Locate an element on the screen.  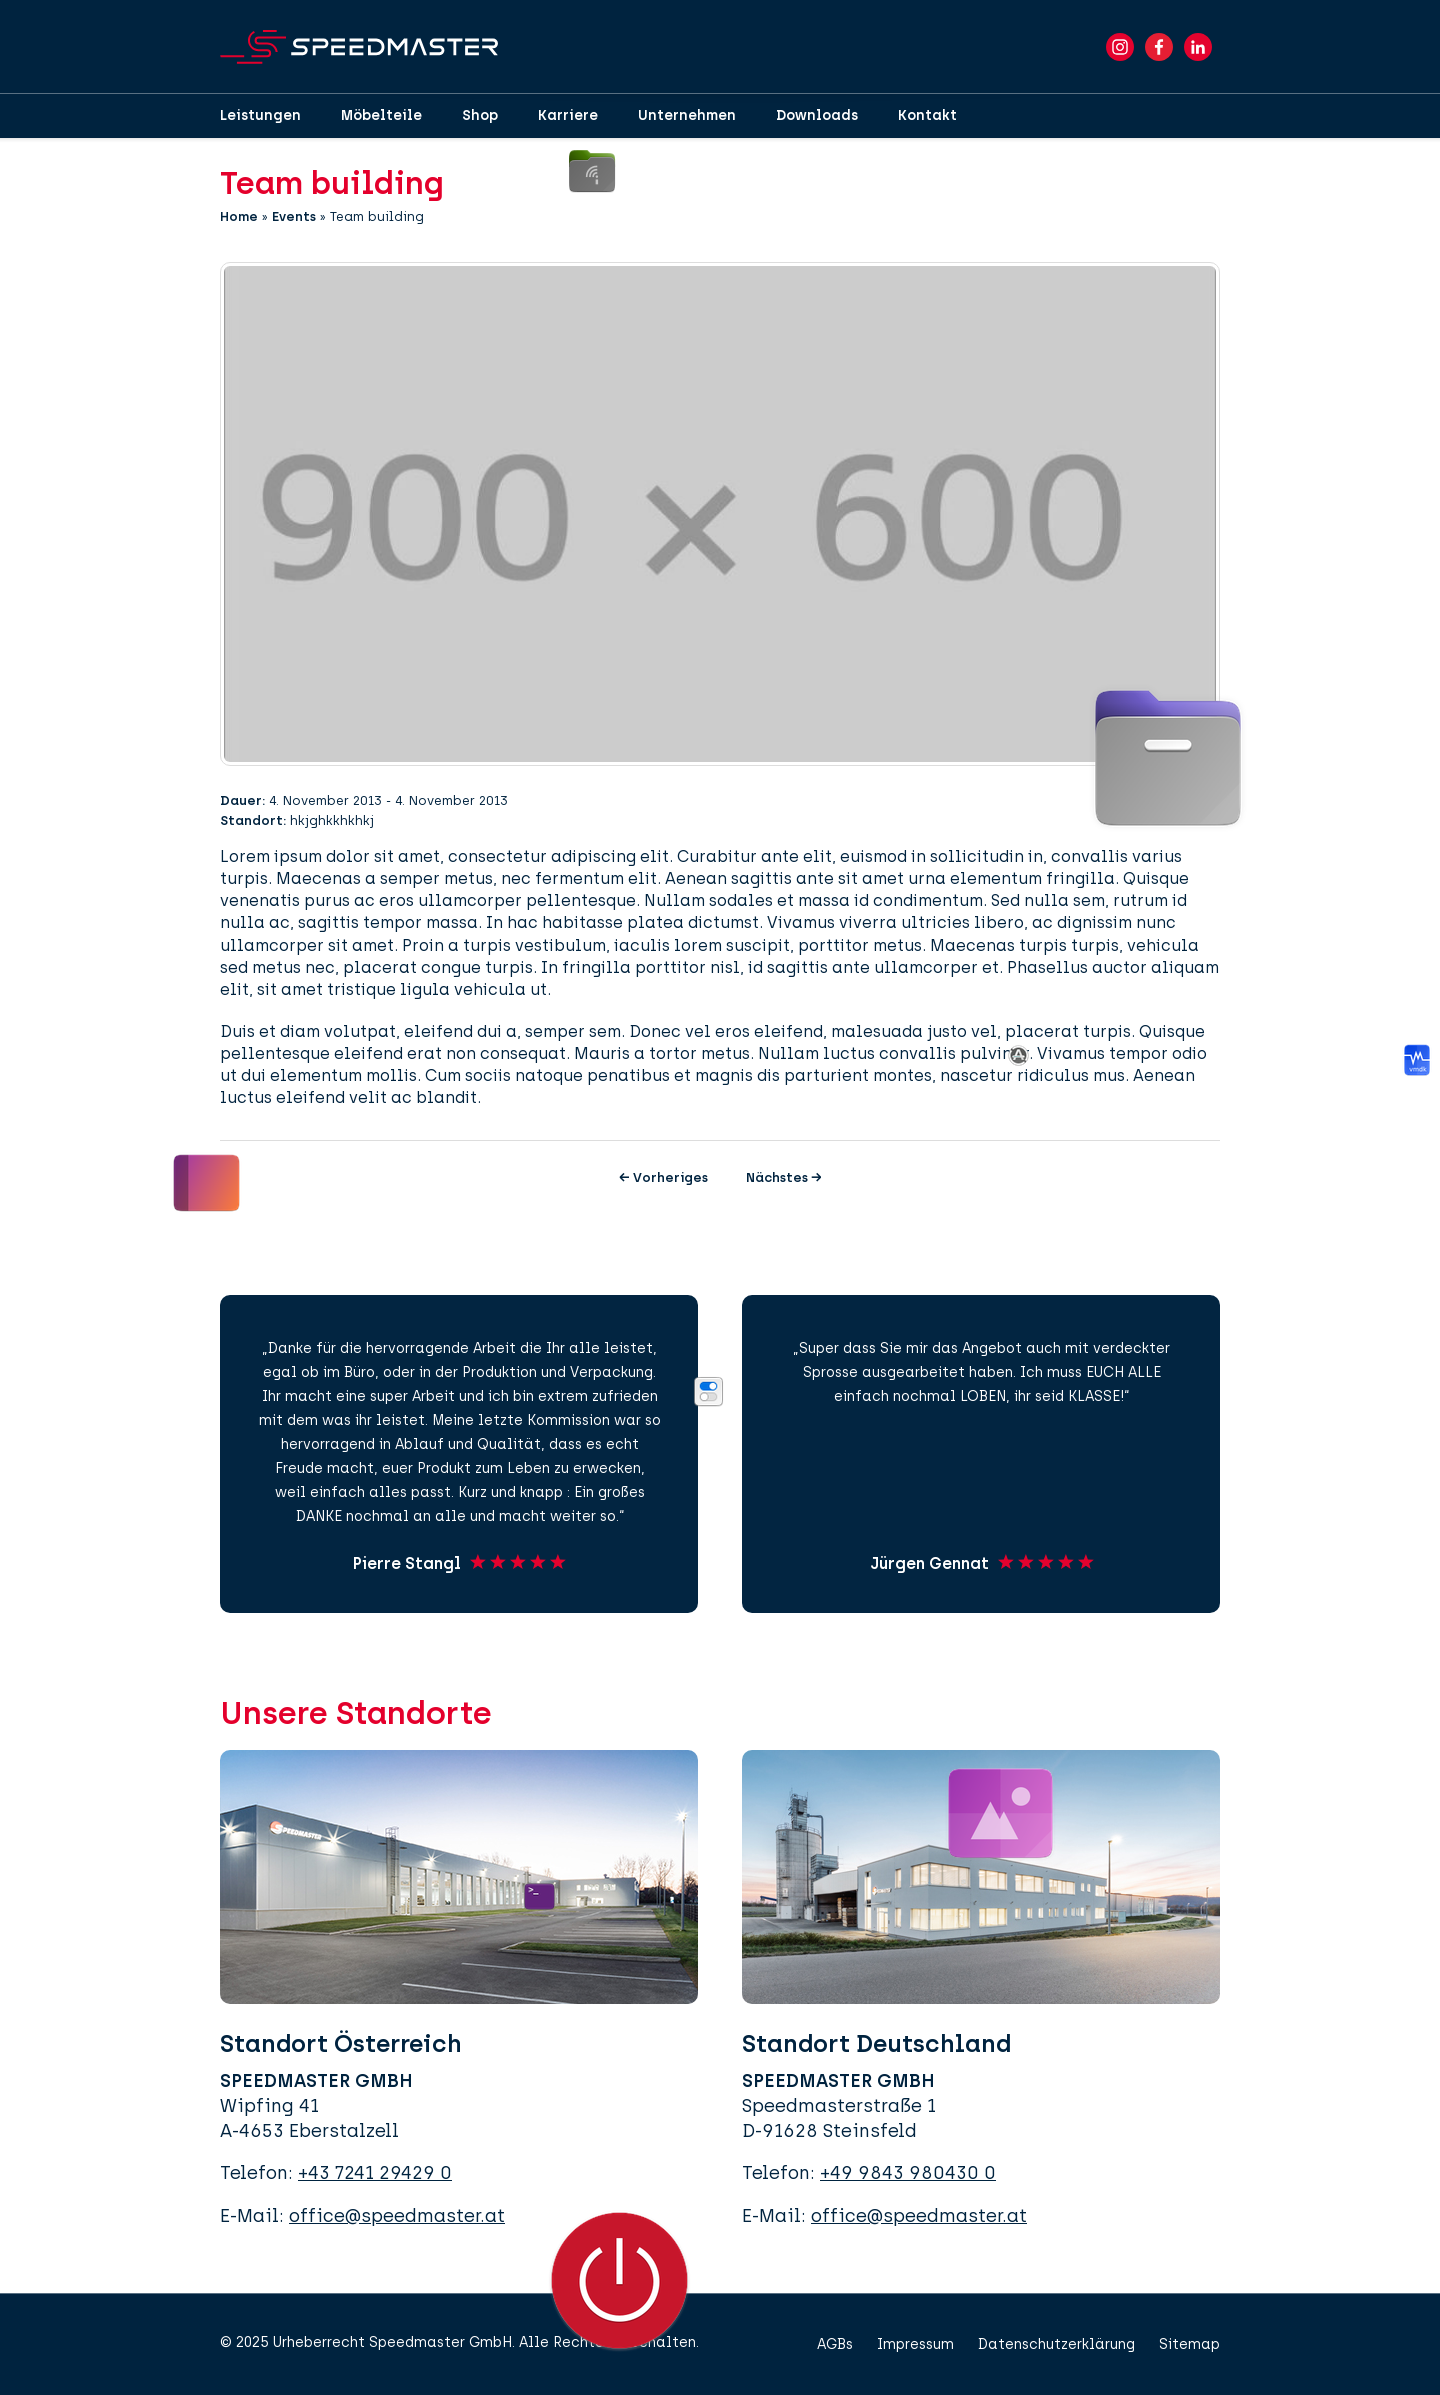
a VirtualBox virtual machine disk file is located at coordinates (1417, 1060).